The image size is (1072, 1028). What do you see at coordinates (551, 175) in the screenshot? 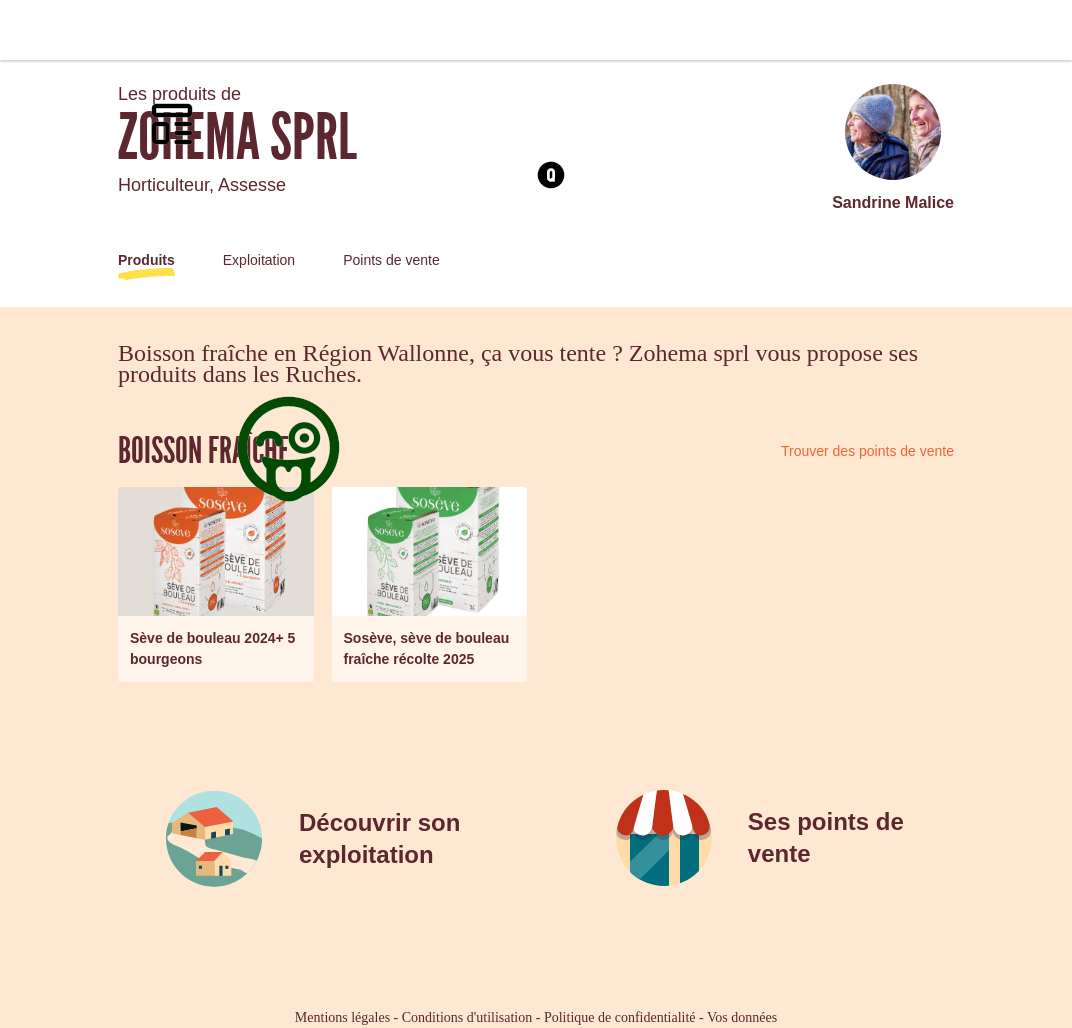
I see `indicates a "Q" category or label` at bounding box center [551, 175].